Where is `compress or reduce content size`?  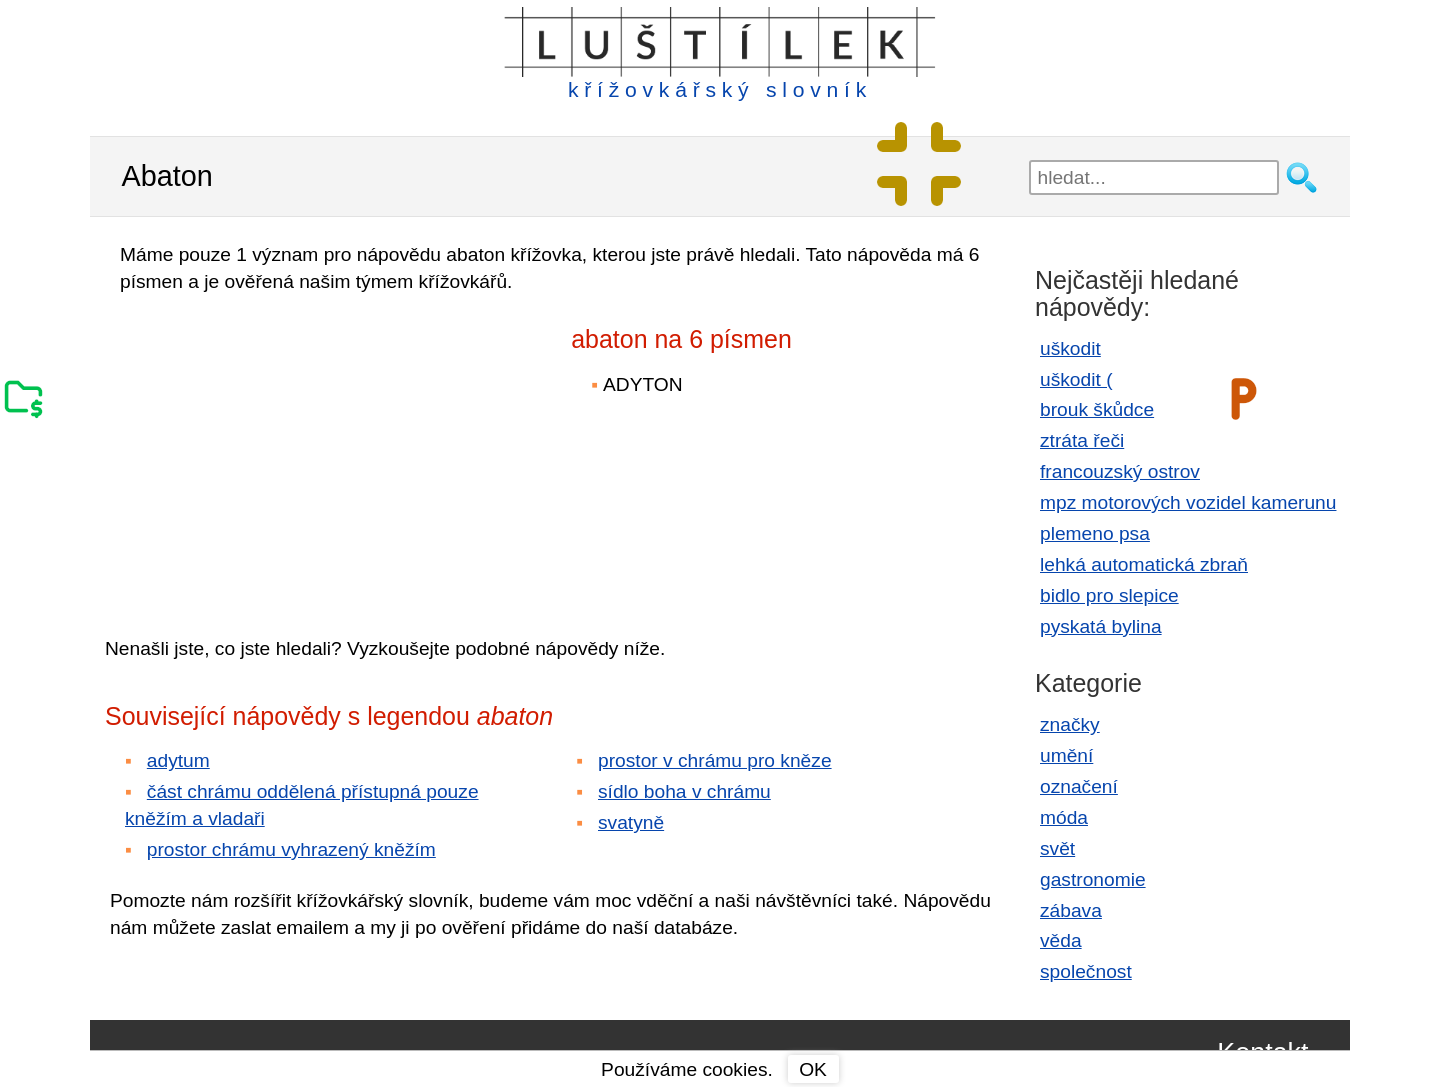
compress or reduce content size is located at coordinates (919, 164).